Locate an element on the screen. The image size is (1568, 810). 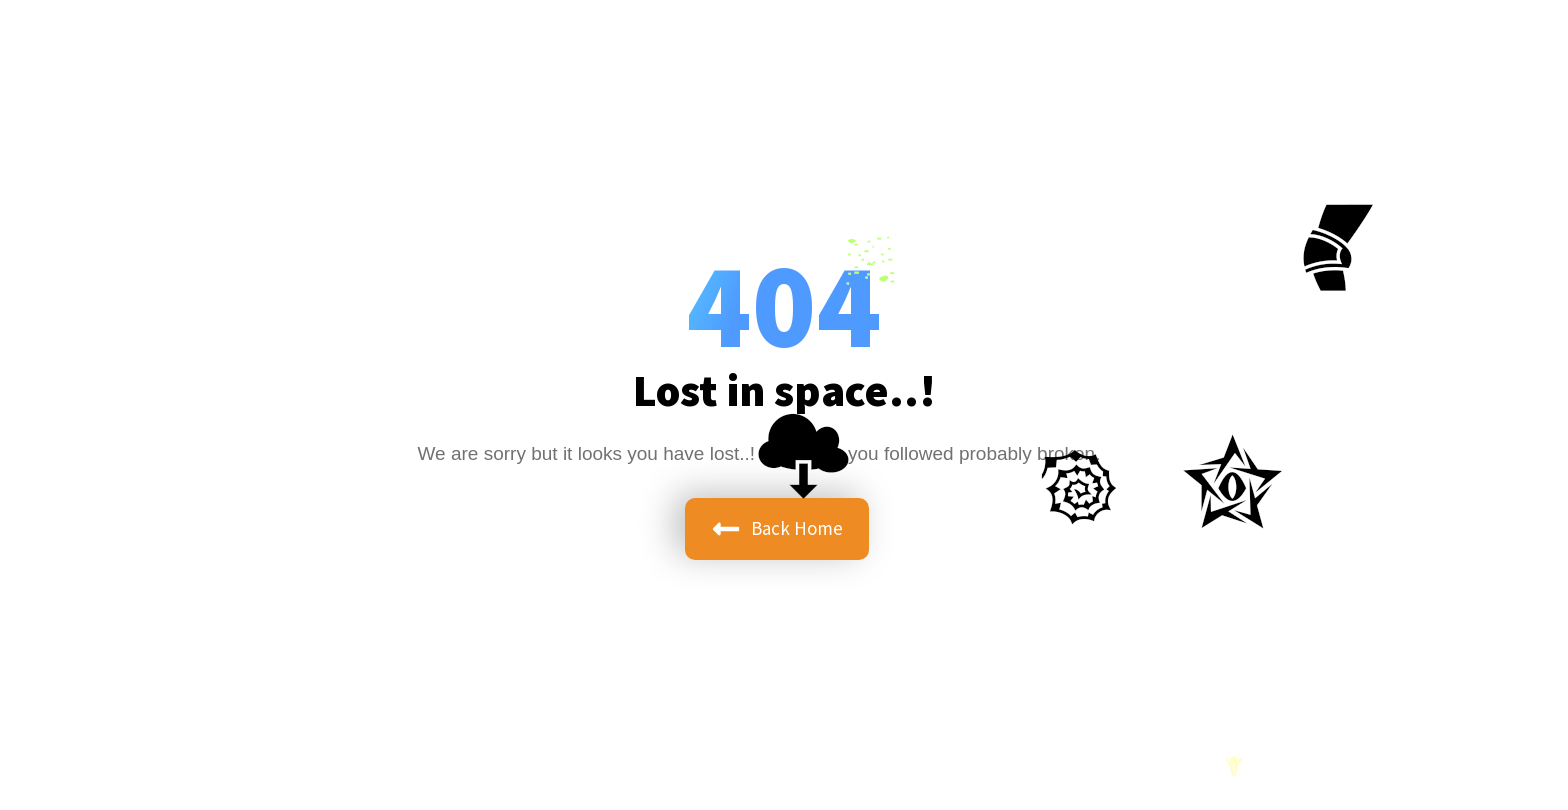
select elbow pad equipment for your character is located at coordinates (1330, 247).